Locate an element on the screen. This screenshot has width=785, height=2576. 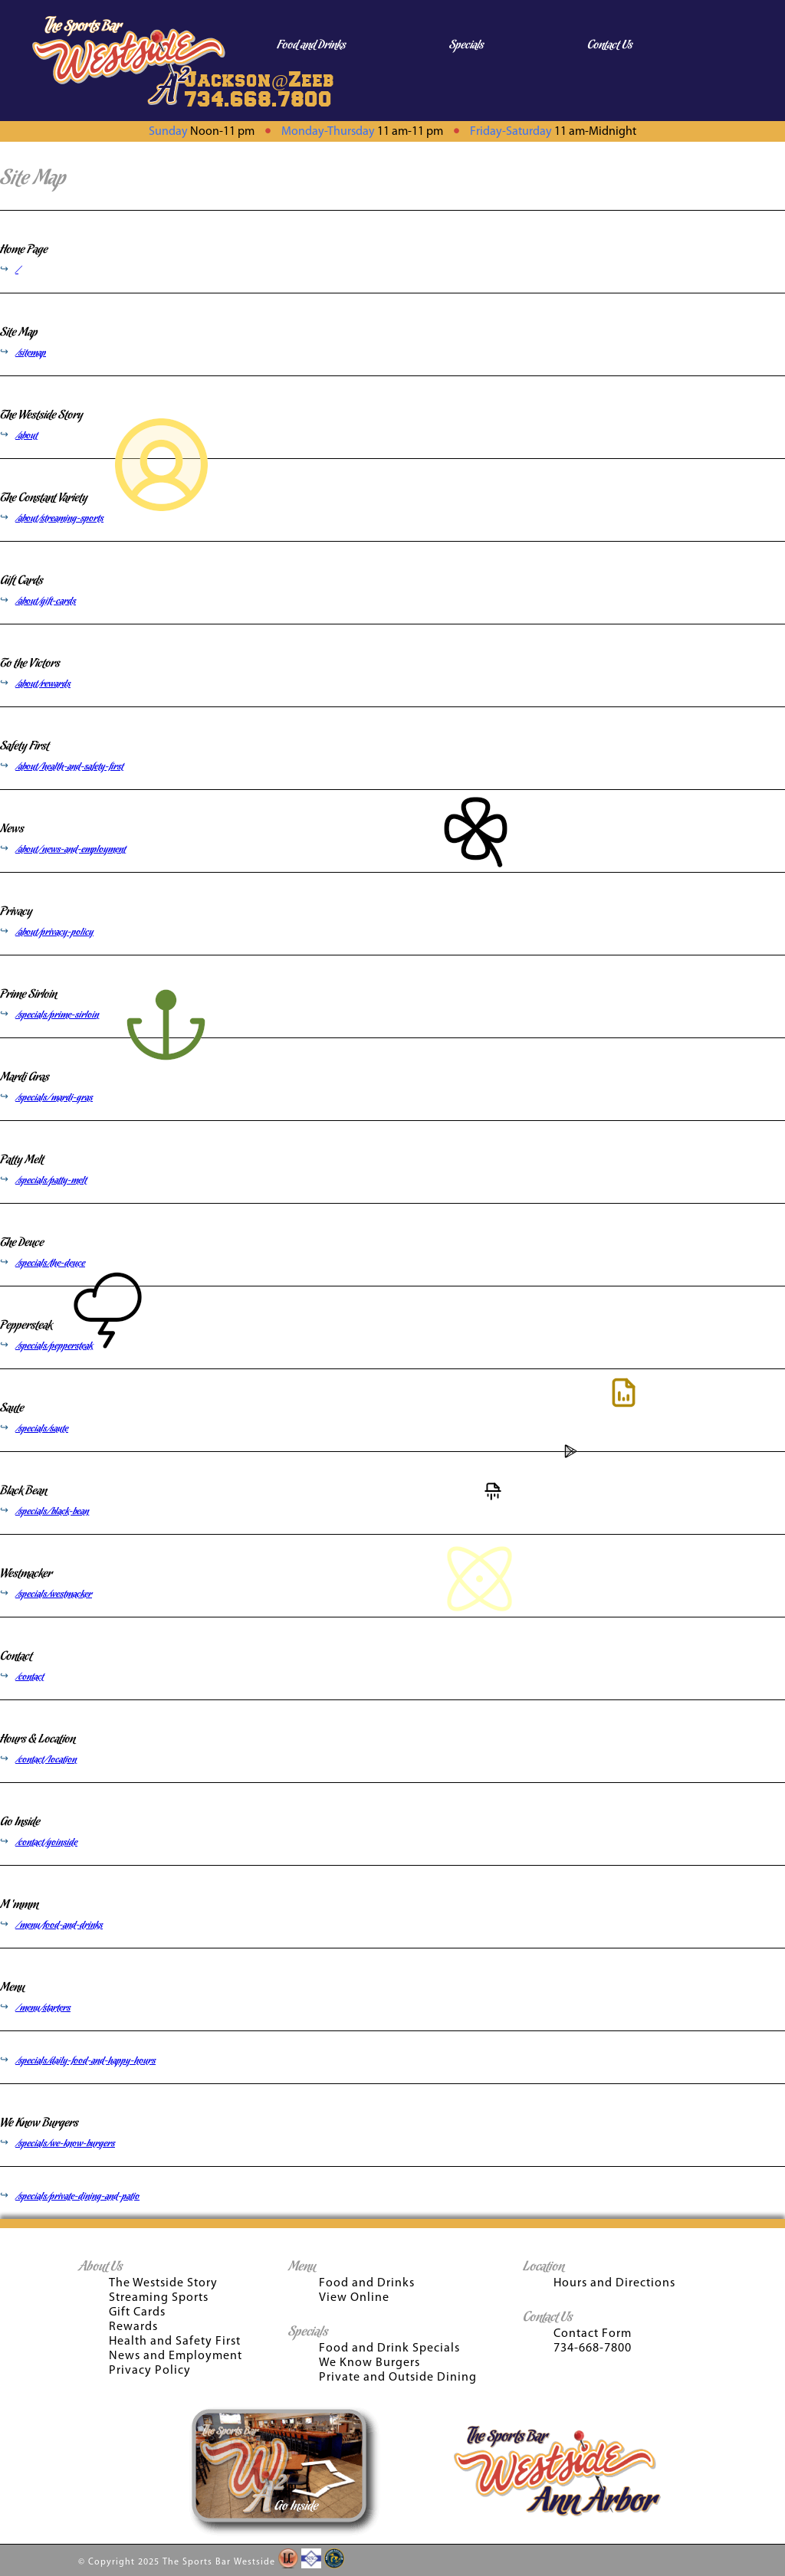
view document analytics or statistics is located at coordinates (623, 1392).